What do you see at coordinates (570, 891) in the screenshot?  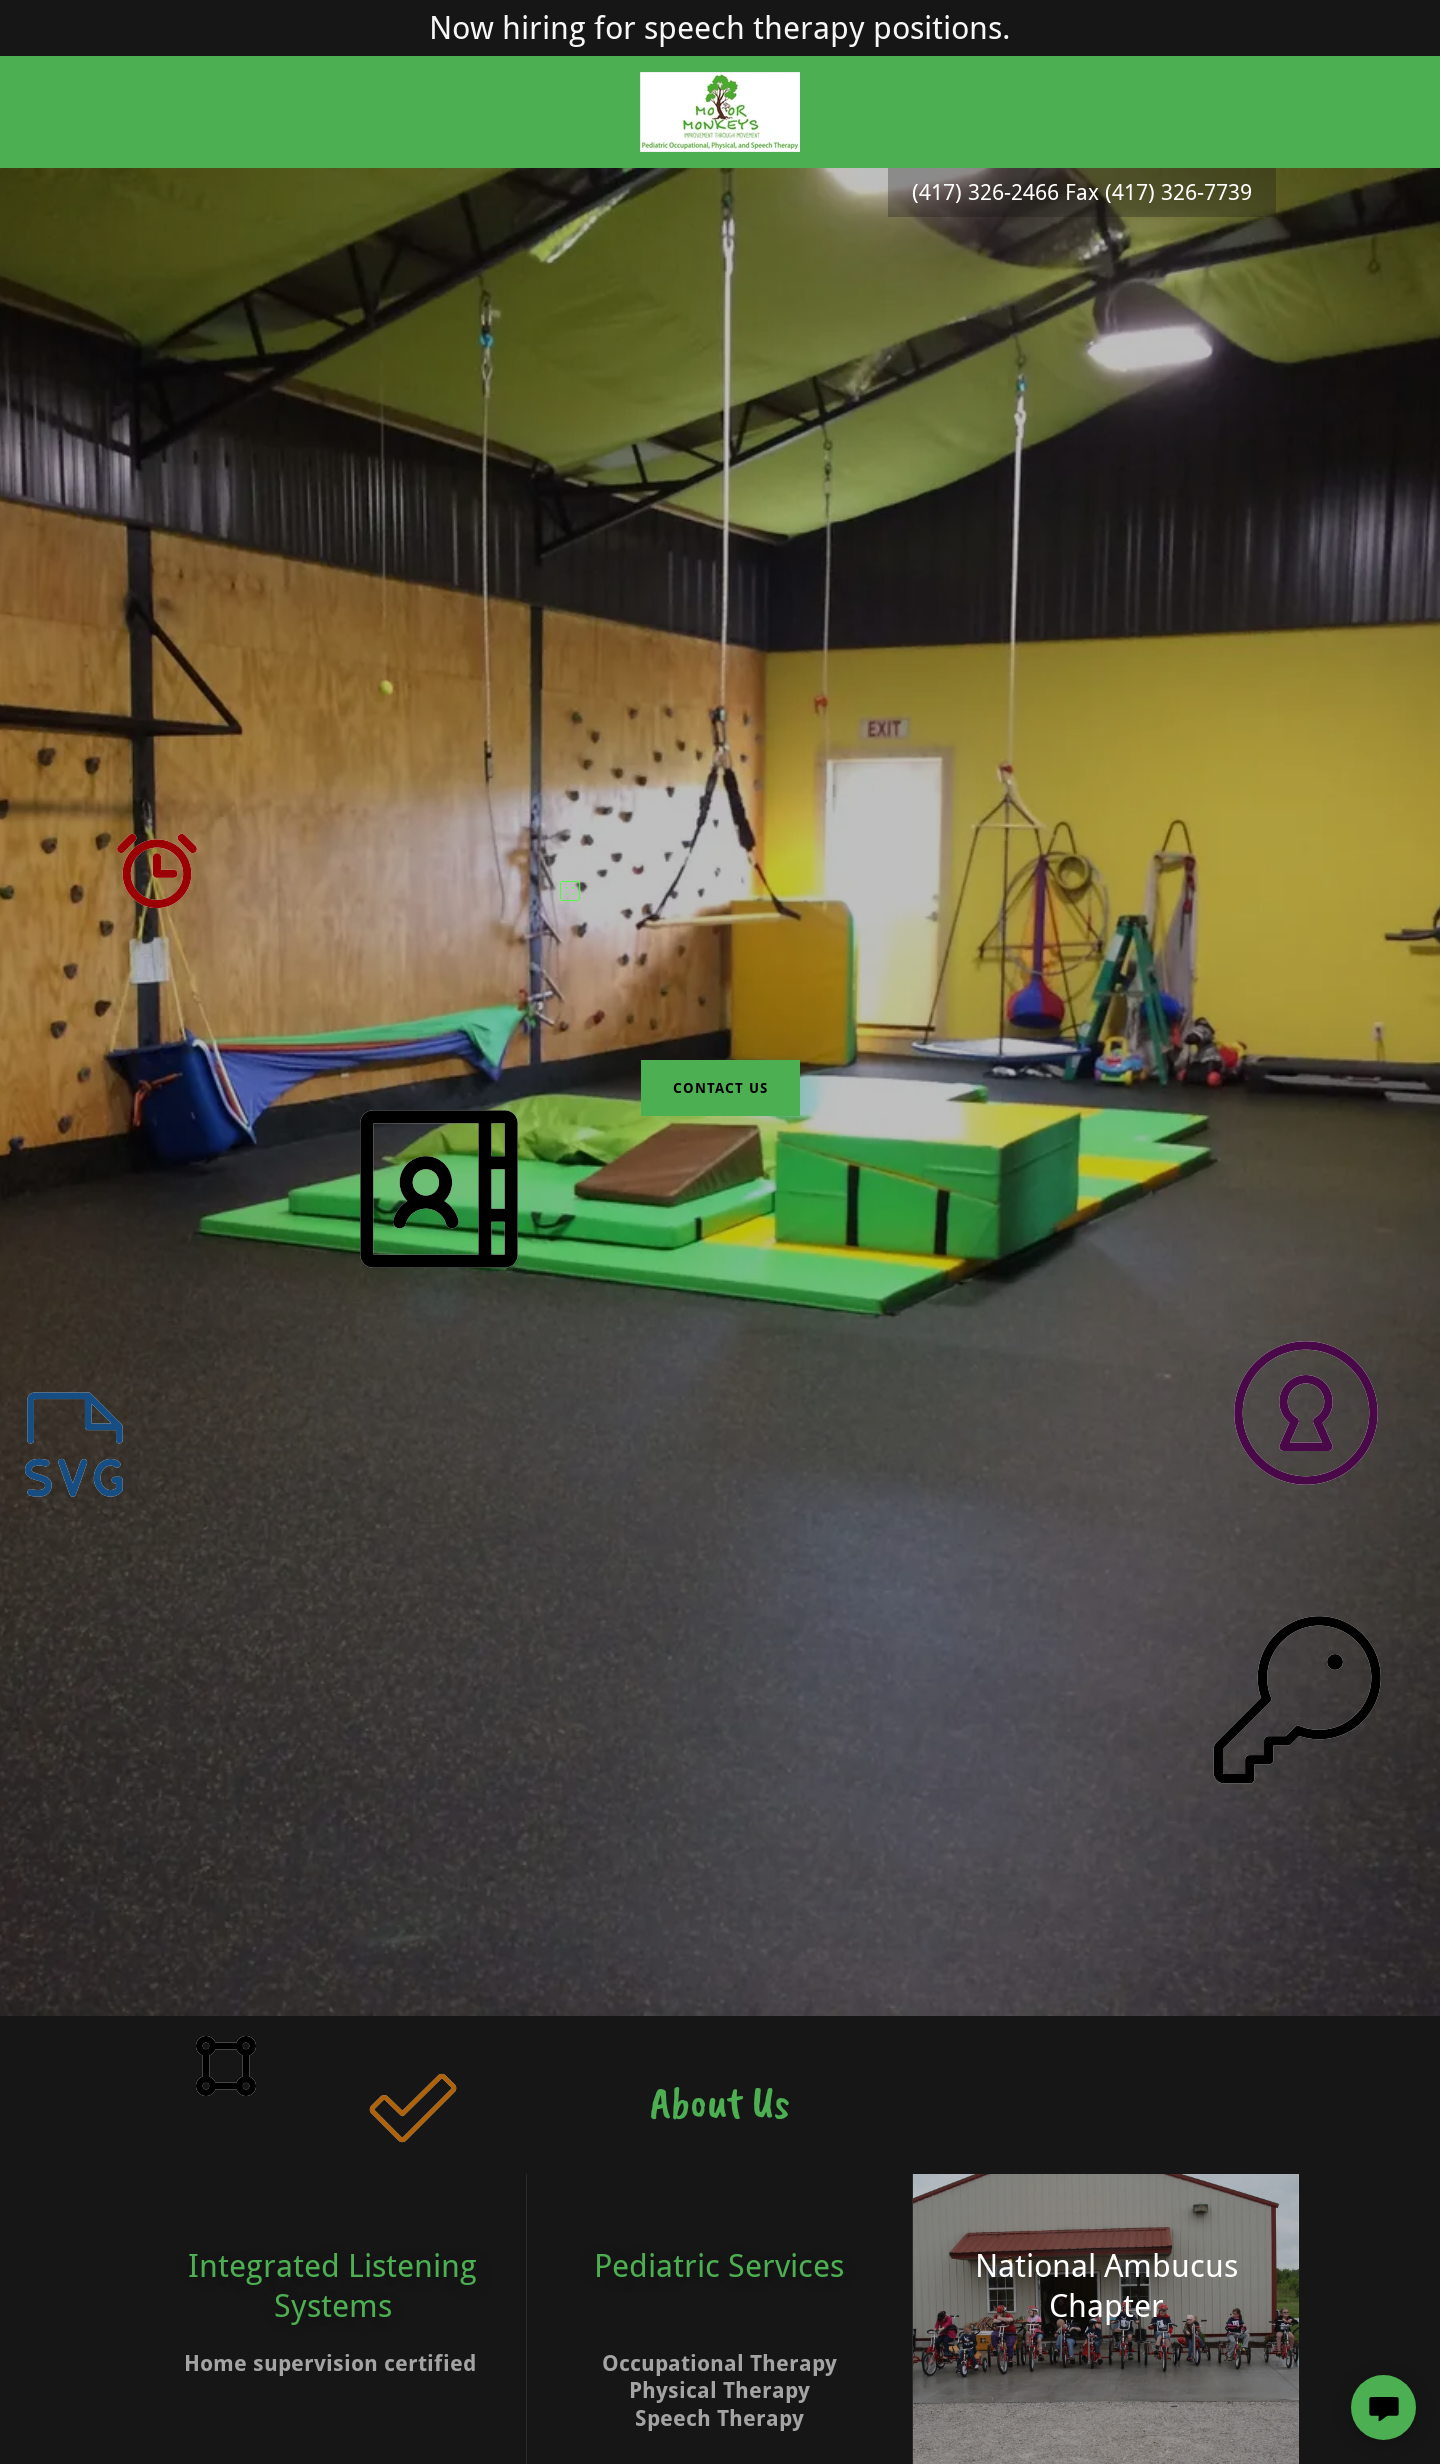 I see `randomize or shuffle content` at bounding box center [570, 891].